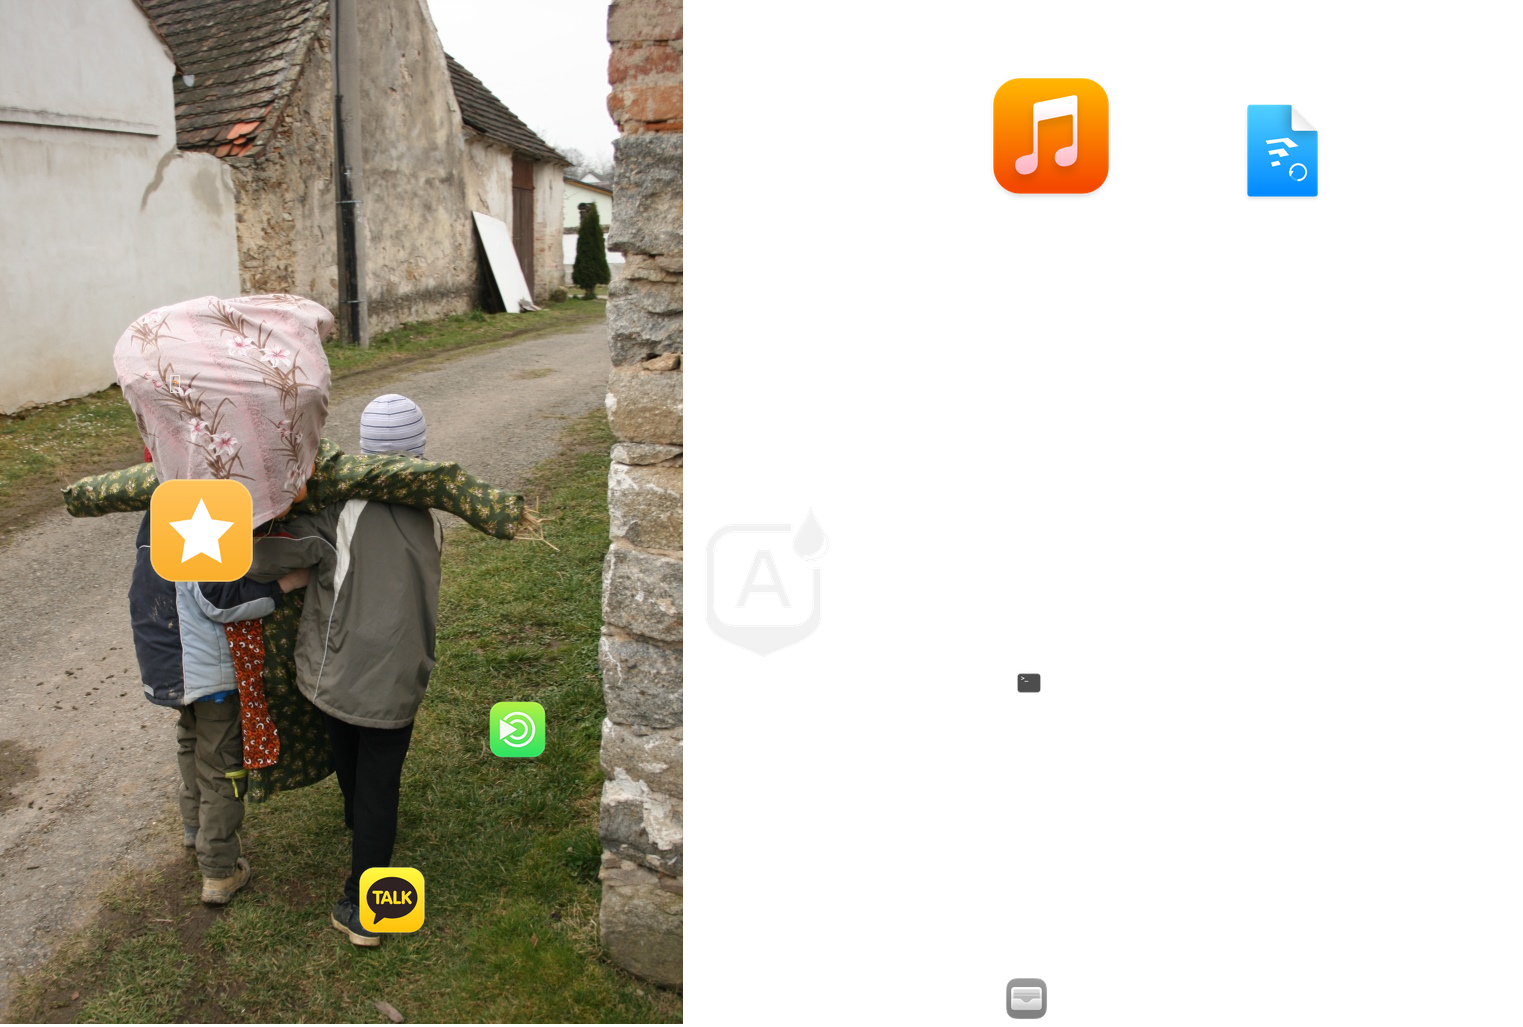 Image resolution: width=1523 pixels, height=1027 pixels. I want to click on switch to keyboard input method, so click(767, 581).